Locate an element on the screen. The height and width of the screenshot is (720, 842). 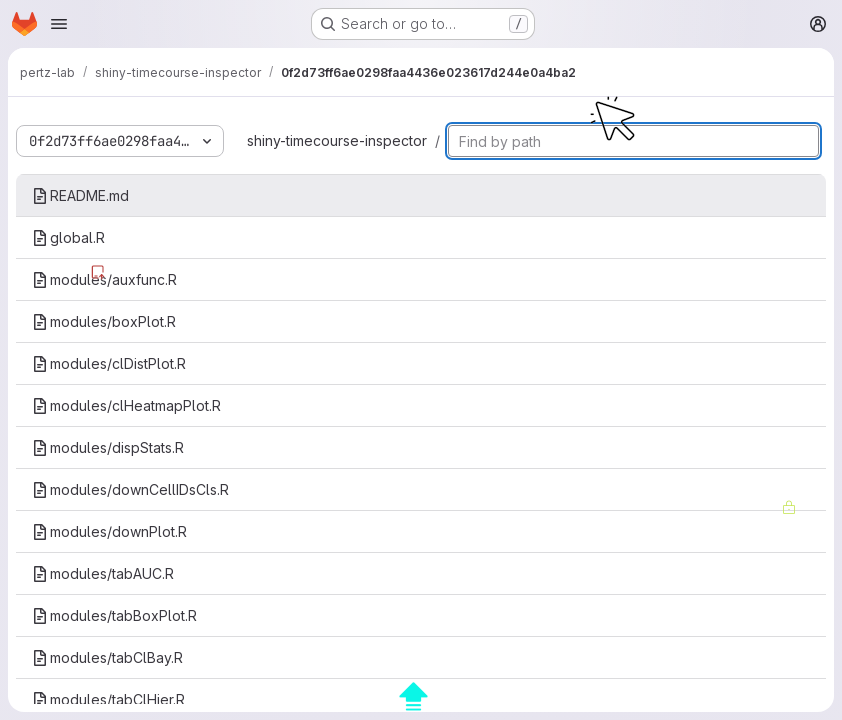
upload file or content is located at coordinates (413, 697).